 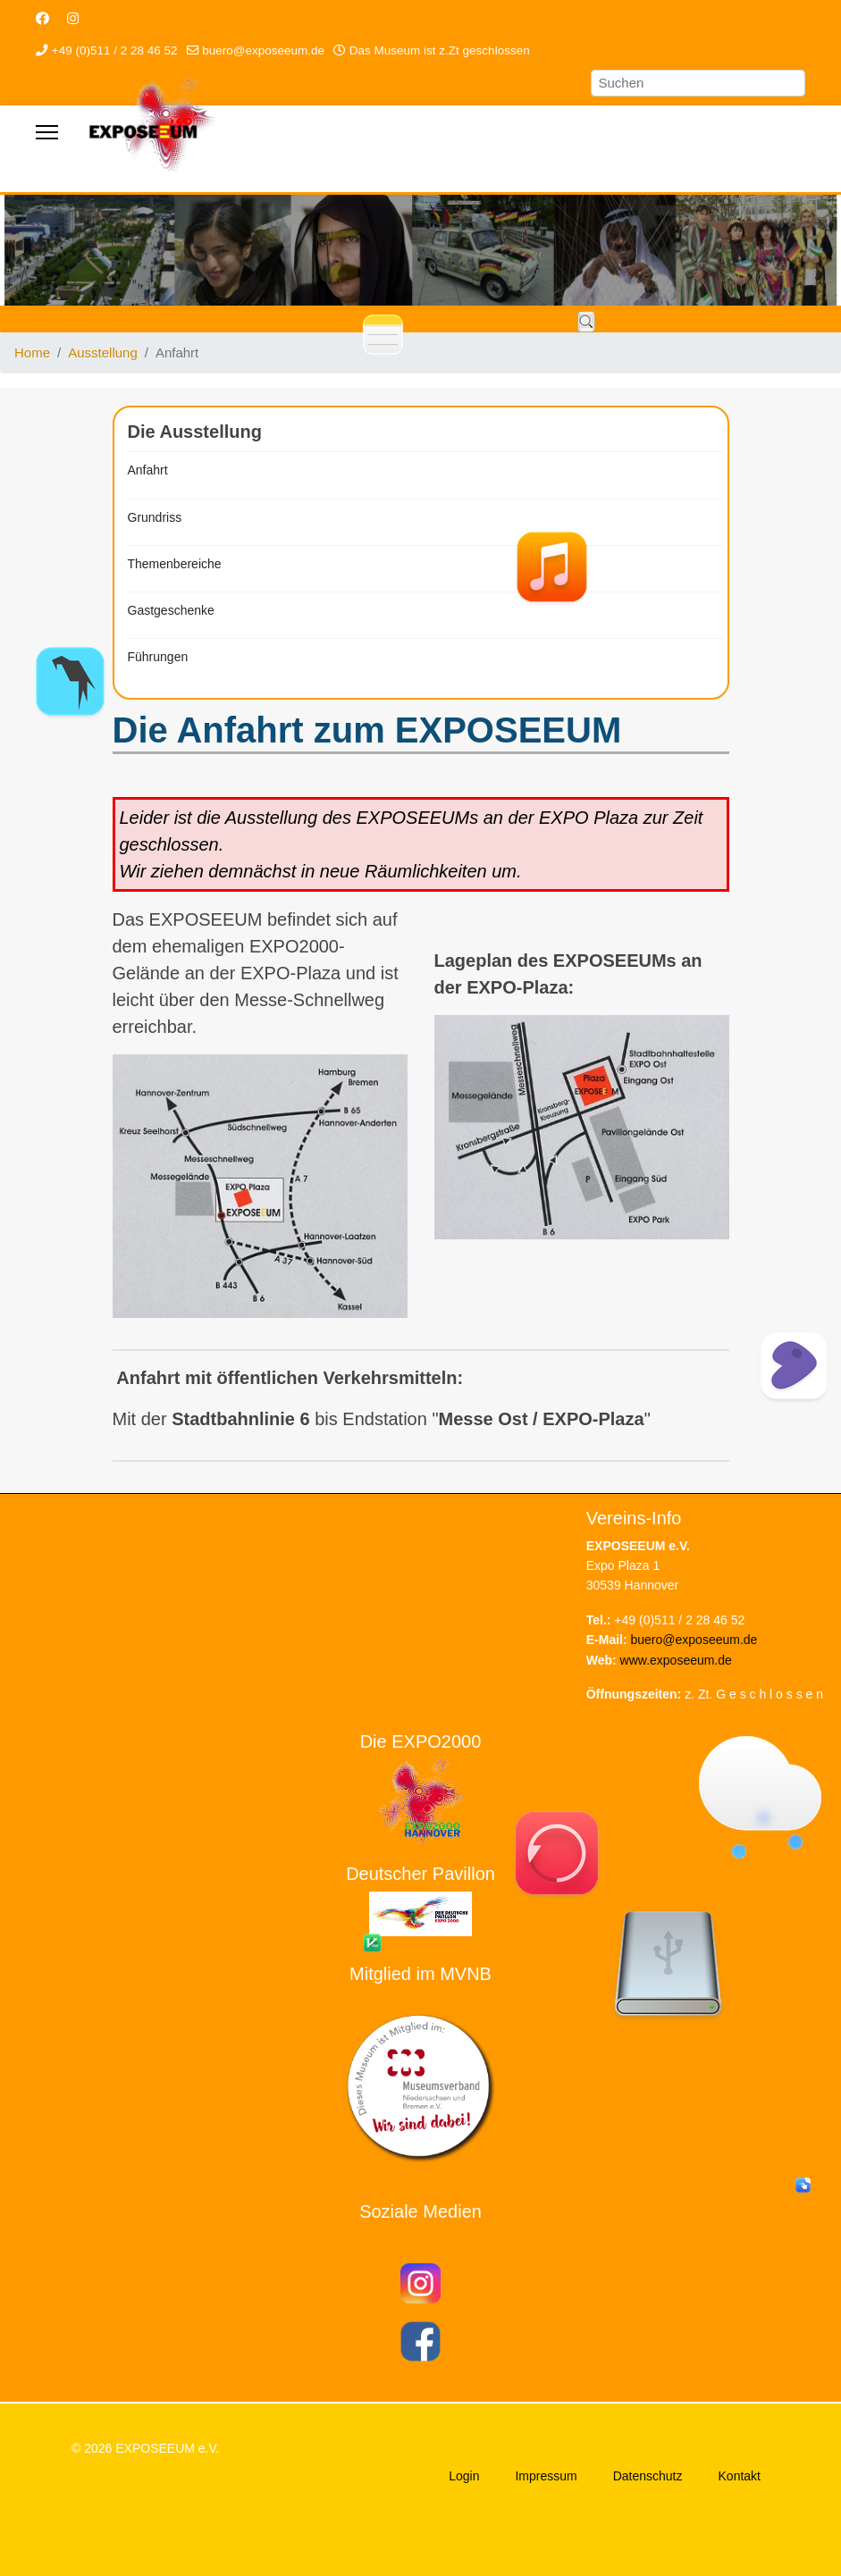 What do you see at coordinates (760, 1797) in the screenshot?
I see `indicates hail weather conditions` at bounding box center [760, 1797].